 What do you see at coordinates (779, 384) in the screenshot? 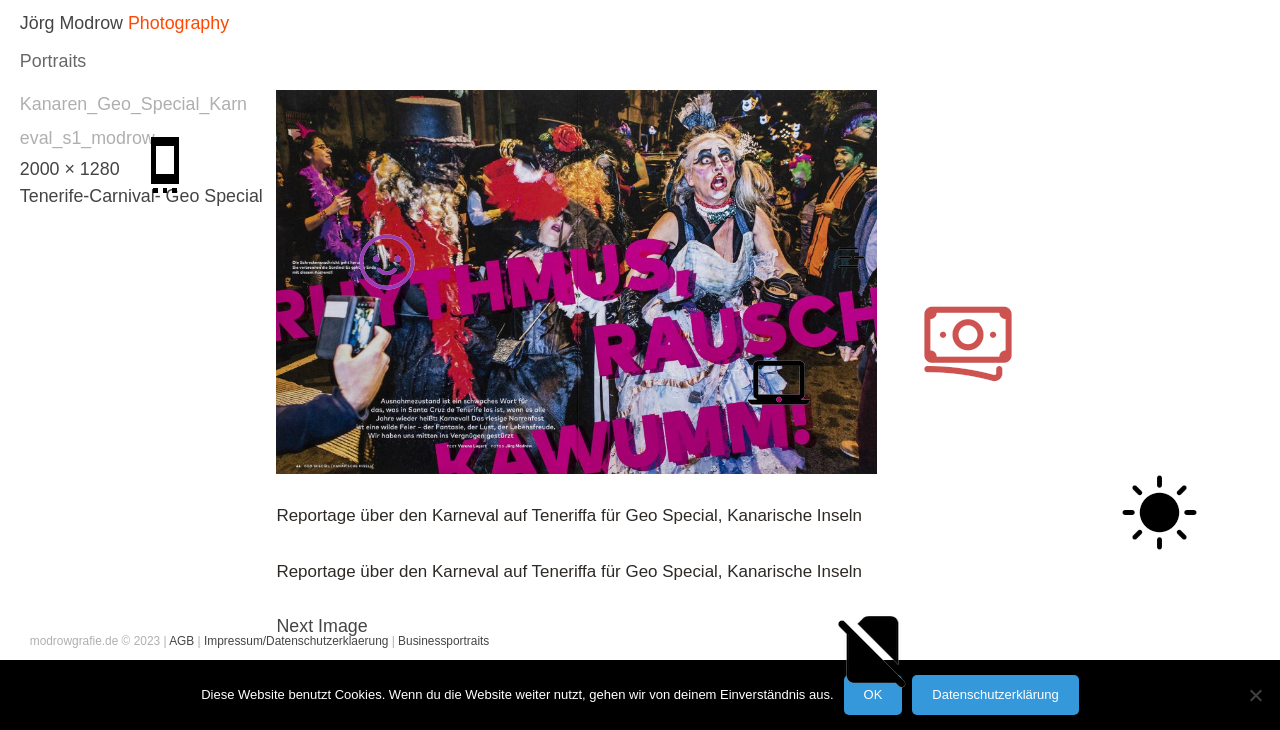
I see `access mac or laptop-specific settings` at bounding box center [779, 384].